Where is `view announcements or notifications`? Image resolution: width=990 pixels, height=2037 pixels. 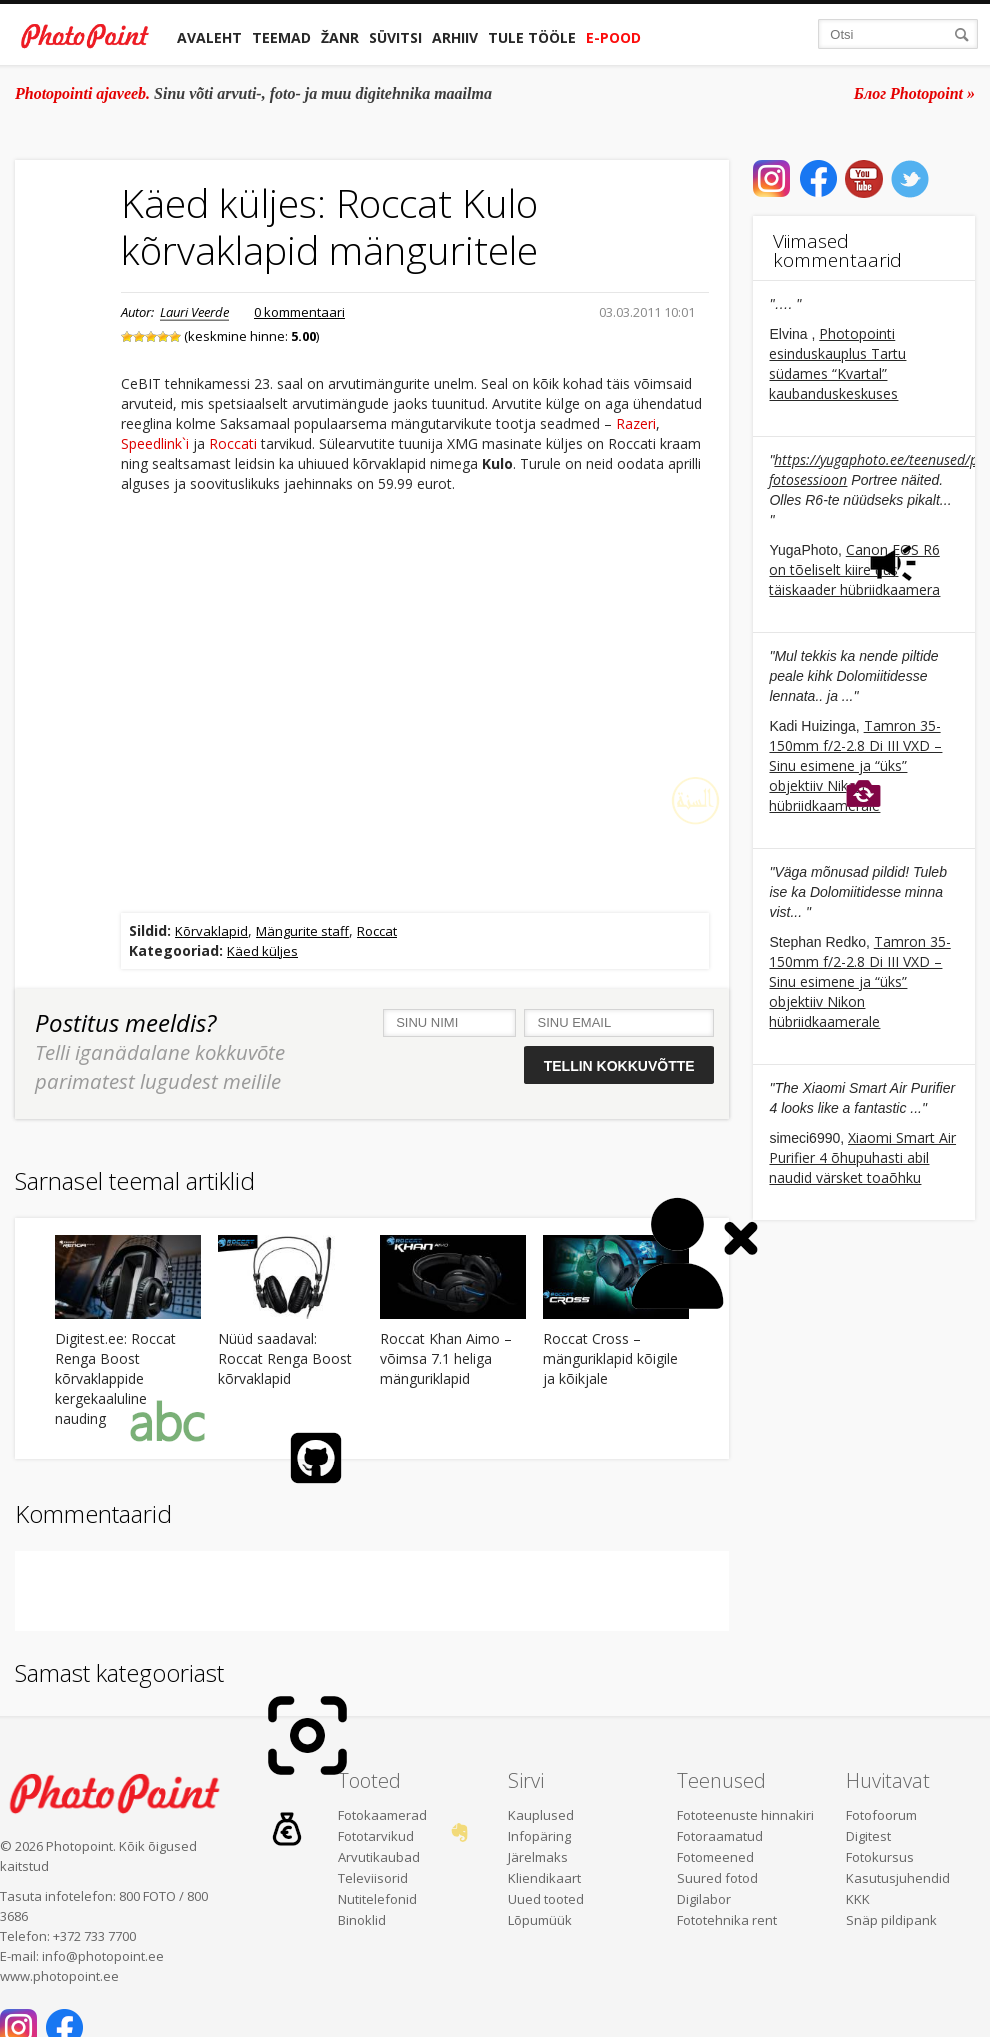 view announcements or notifications is located at coordinates (893, 563).